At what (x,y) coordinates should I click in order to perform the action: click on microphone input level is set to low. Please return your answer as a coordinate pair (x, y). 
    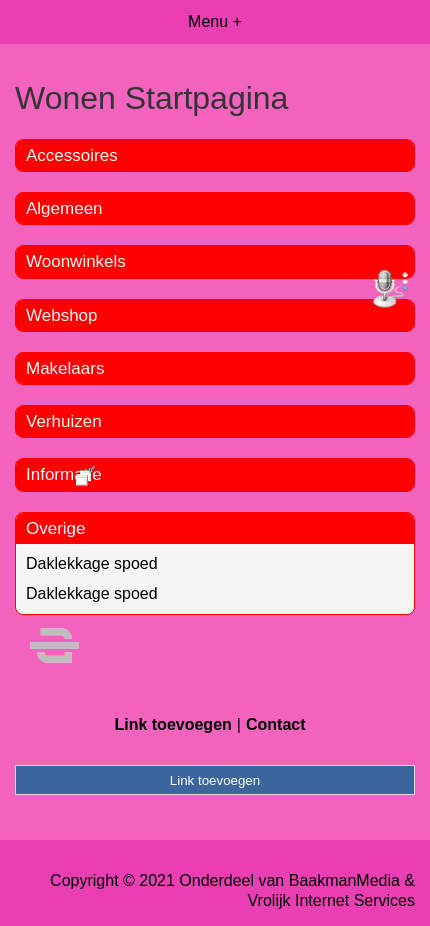
    Looking at the image, I should click on (391, 289).